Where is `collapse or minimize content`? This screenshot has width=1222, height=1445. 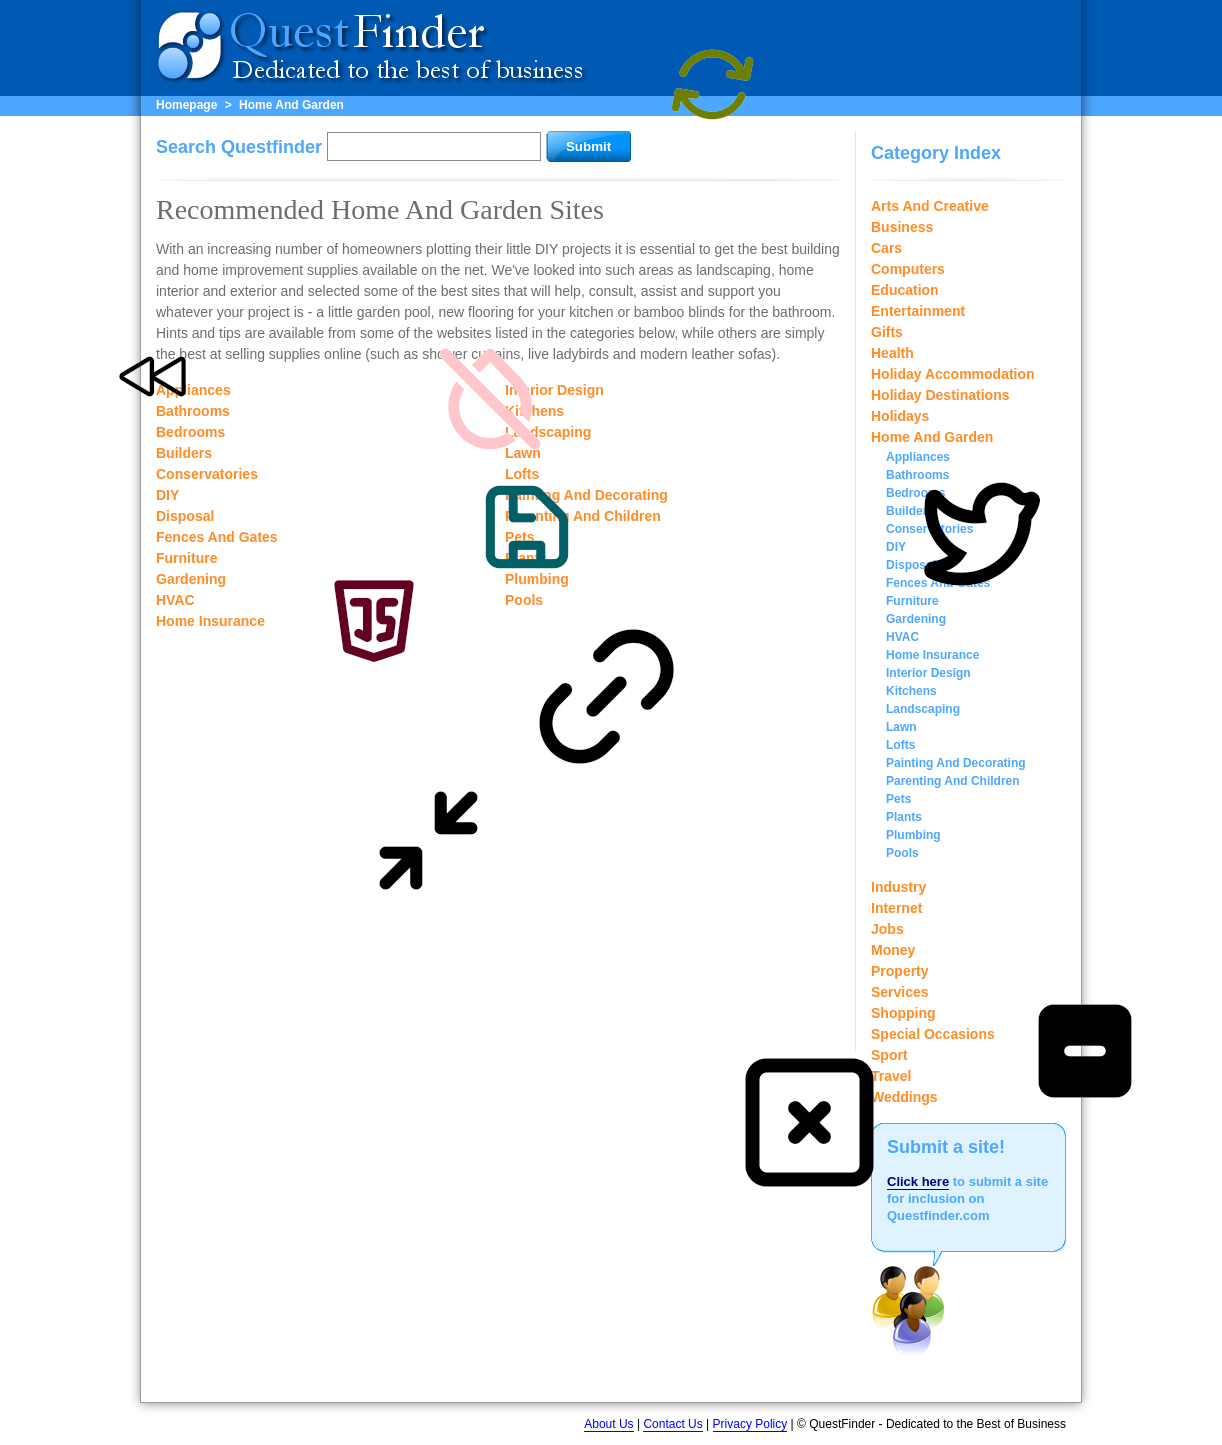
collapse or minimize content is located at coordinates (428, 840).